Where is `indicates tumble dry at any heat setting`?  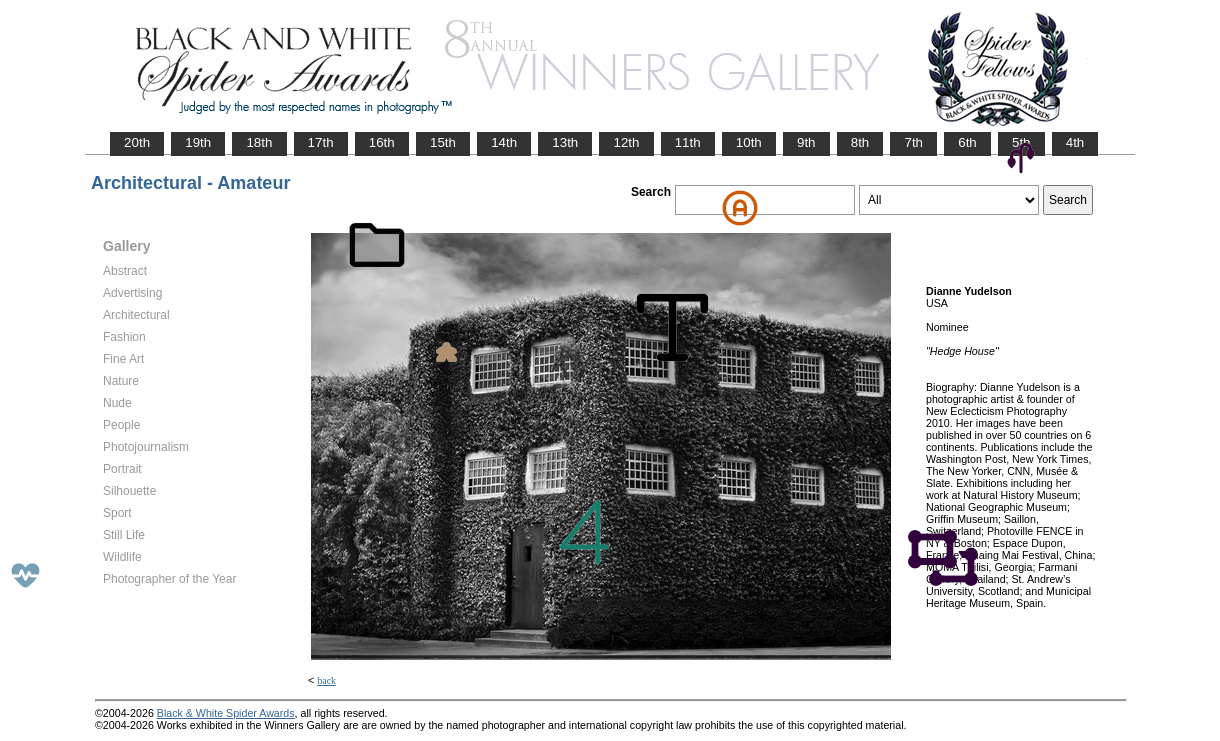
indicates tumble dry at any heat setting is located at coordinates (740, 208).